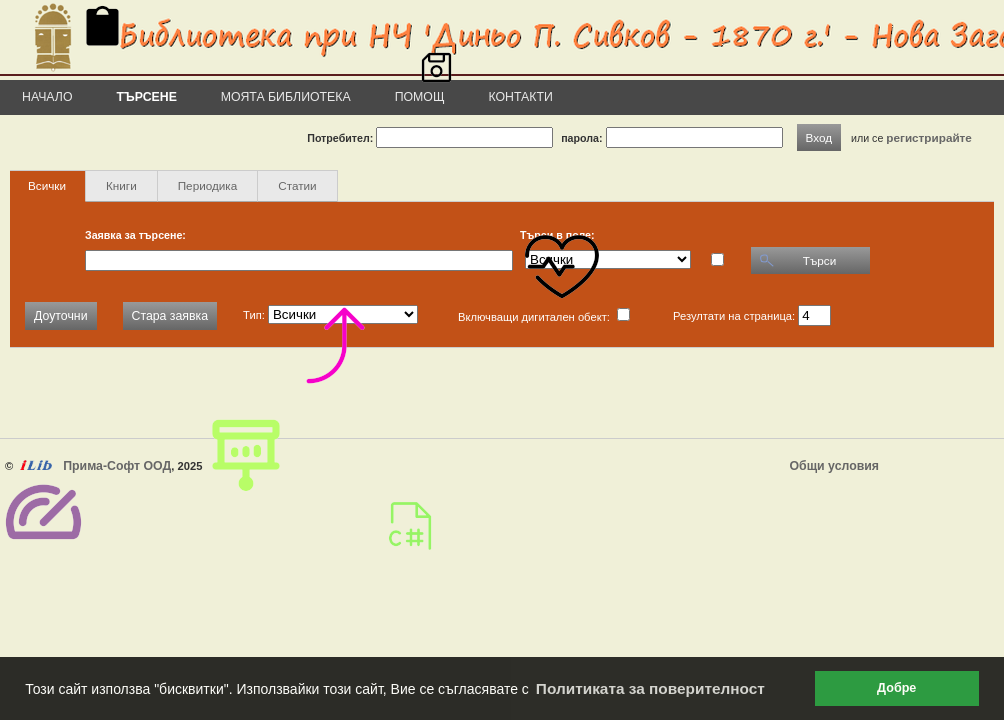  I want to click on view health or fitness tracking data, so click(562, 264).